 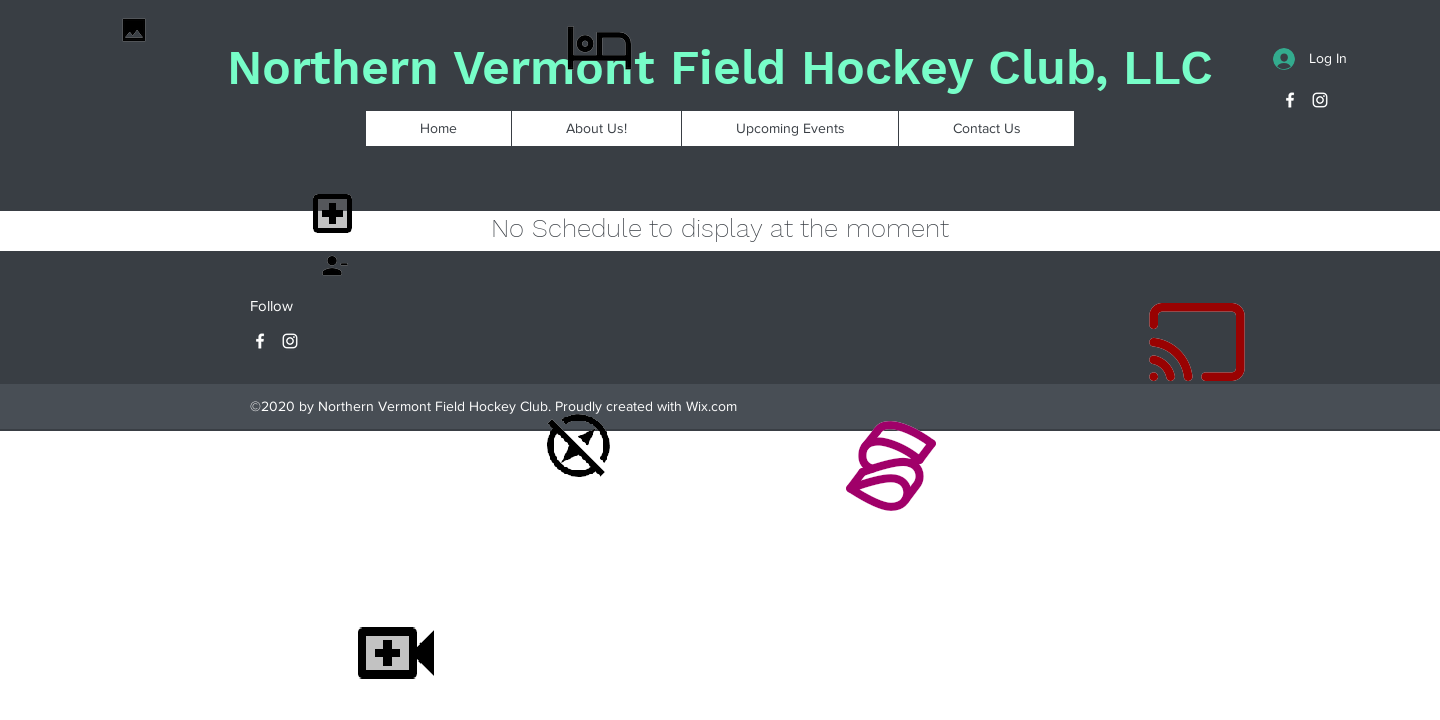 I want to click on start a new video call, so click(x=396, y=653).